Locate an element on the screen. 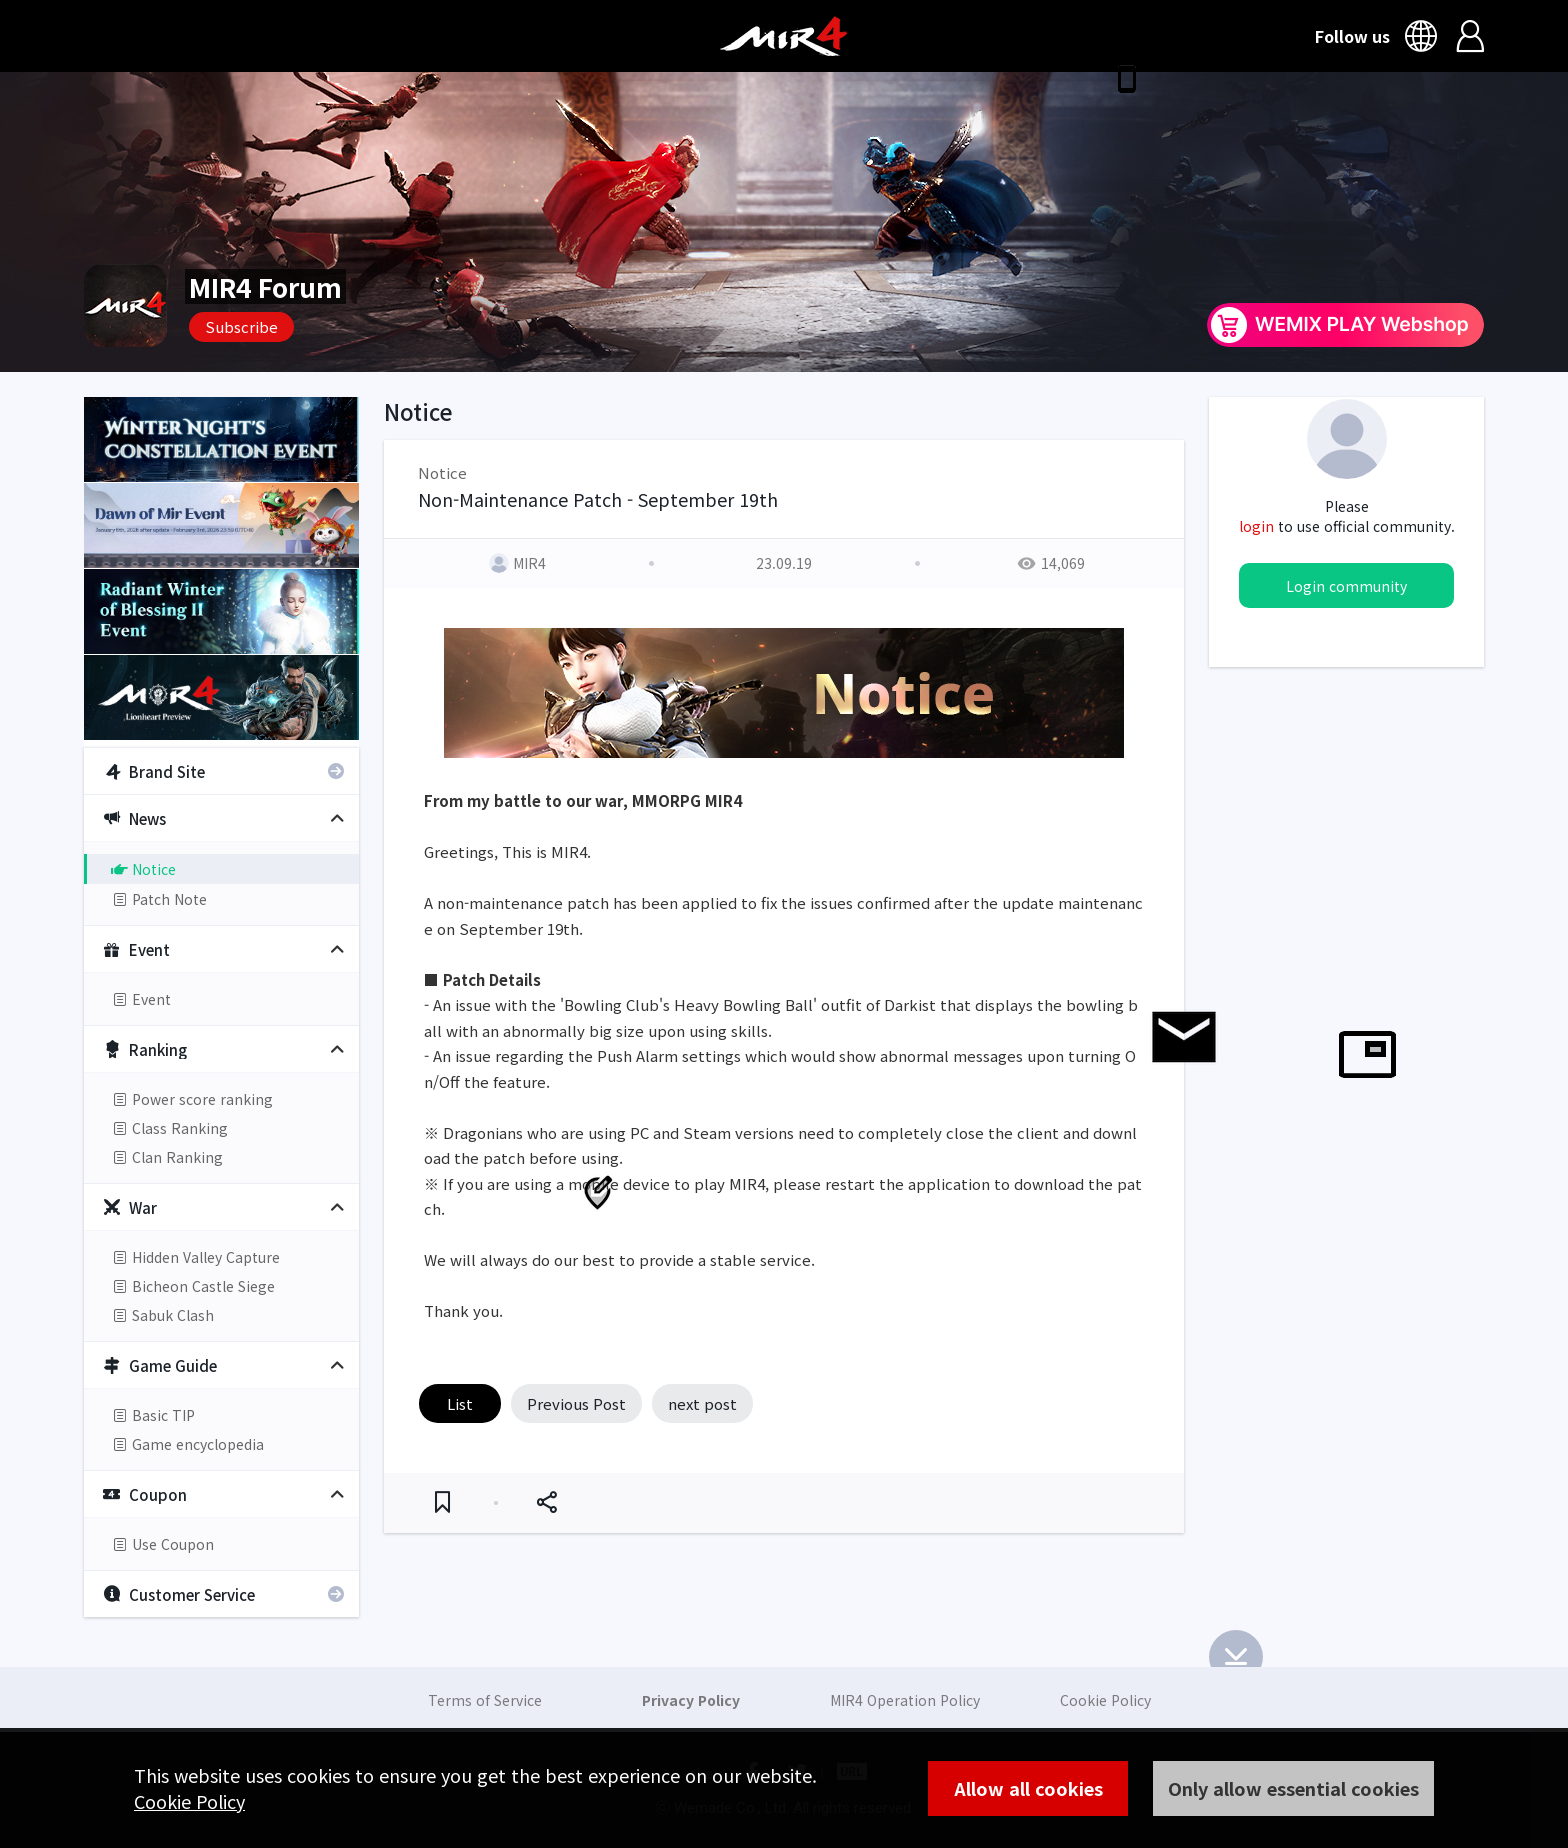 Image resolution: width=1568 pixels, height=1848 pixels. edit a saved location is located at coordinates (597, 1193).